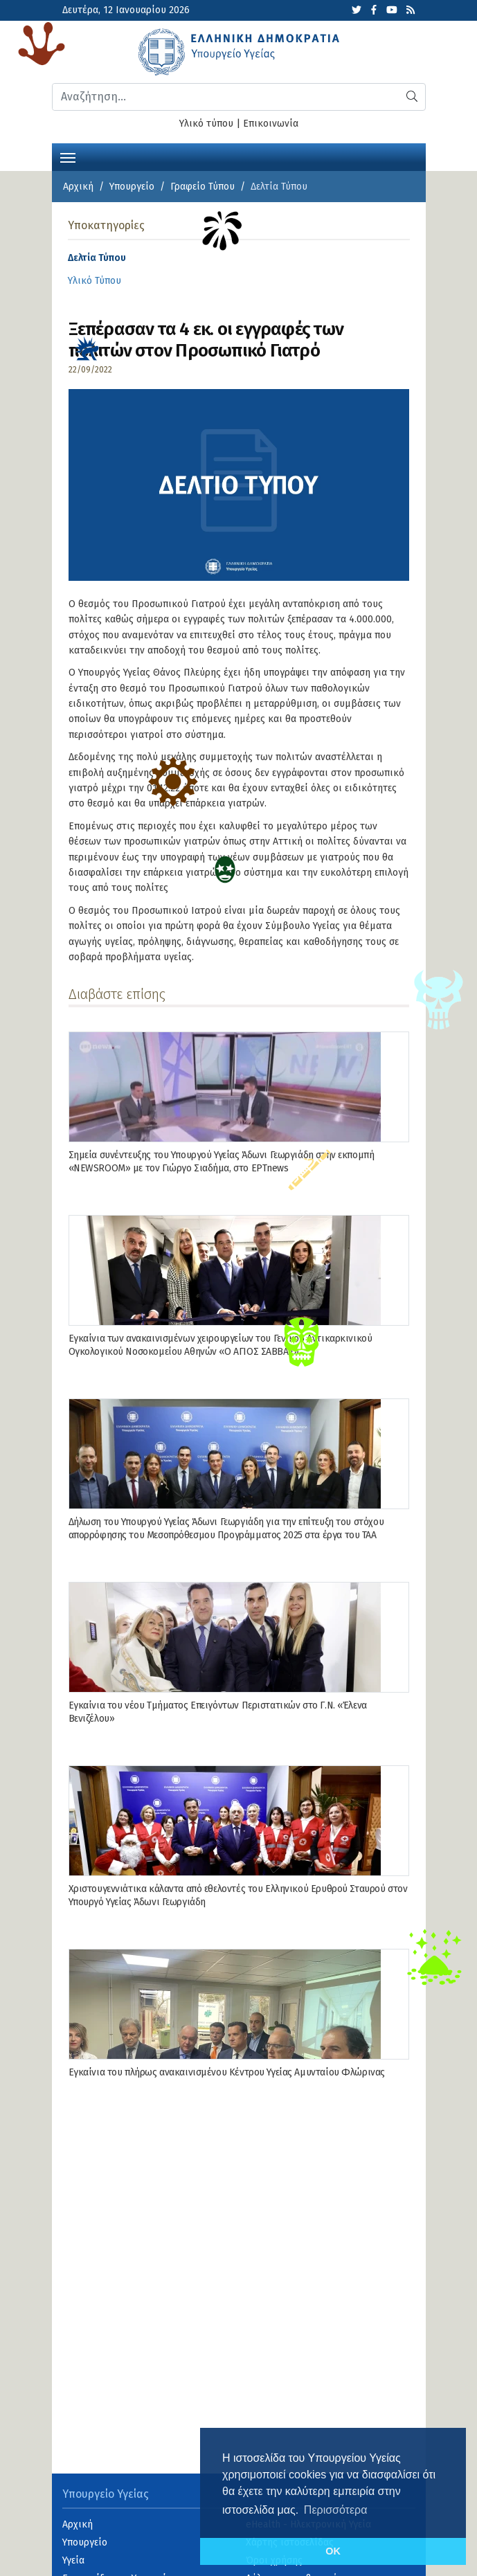 The image size is (477, 2576). Describe the element at coordinates (435, 1957) in the screenshot. I see `a pile of spices or seasoning ingredients` at that location.